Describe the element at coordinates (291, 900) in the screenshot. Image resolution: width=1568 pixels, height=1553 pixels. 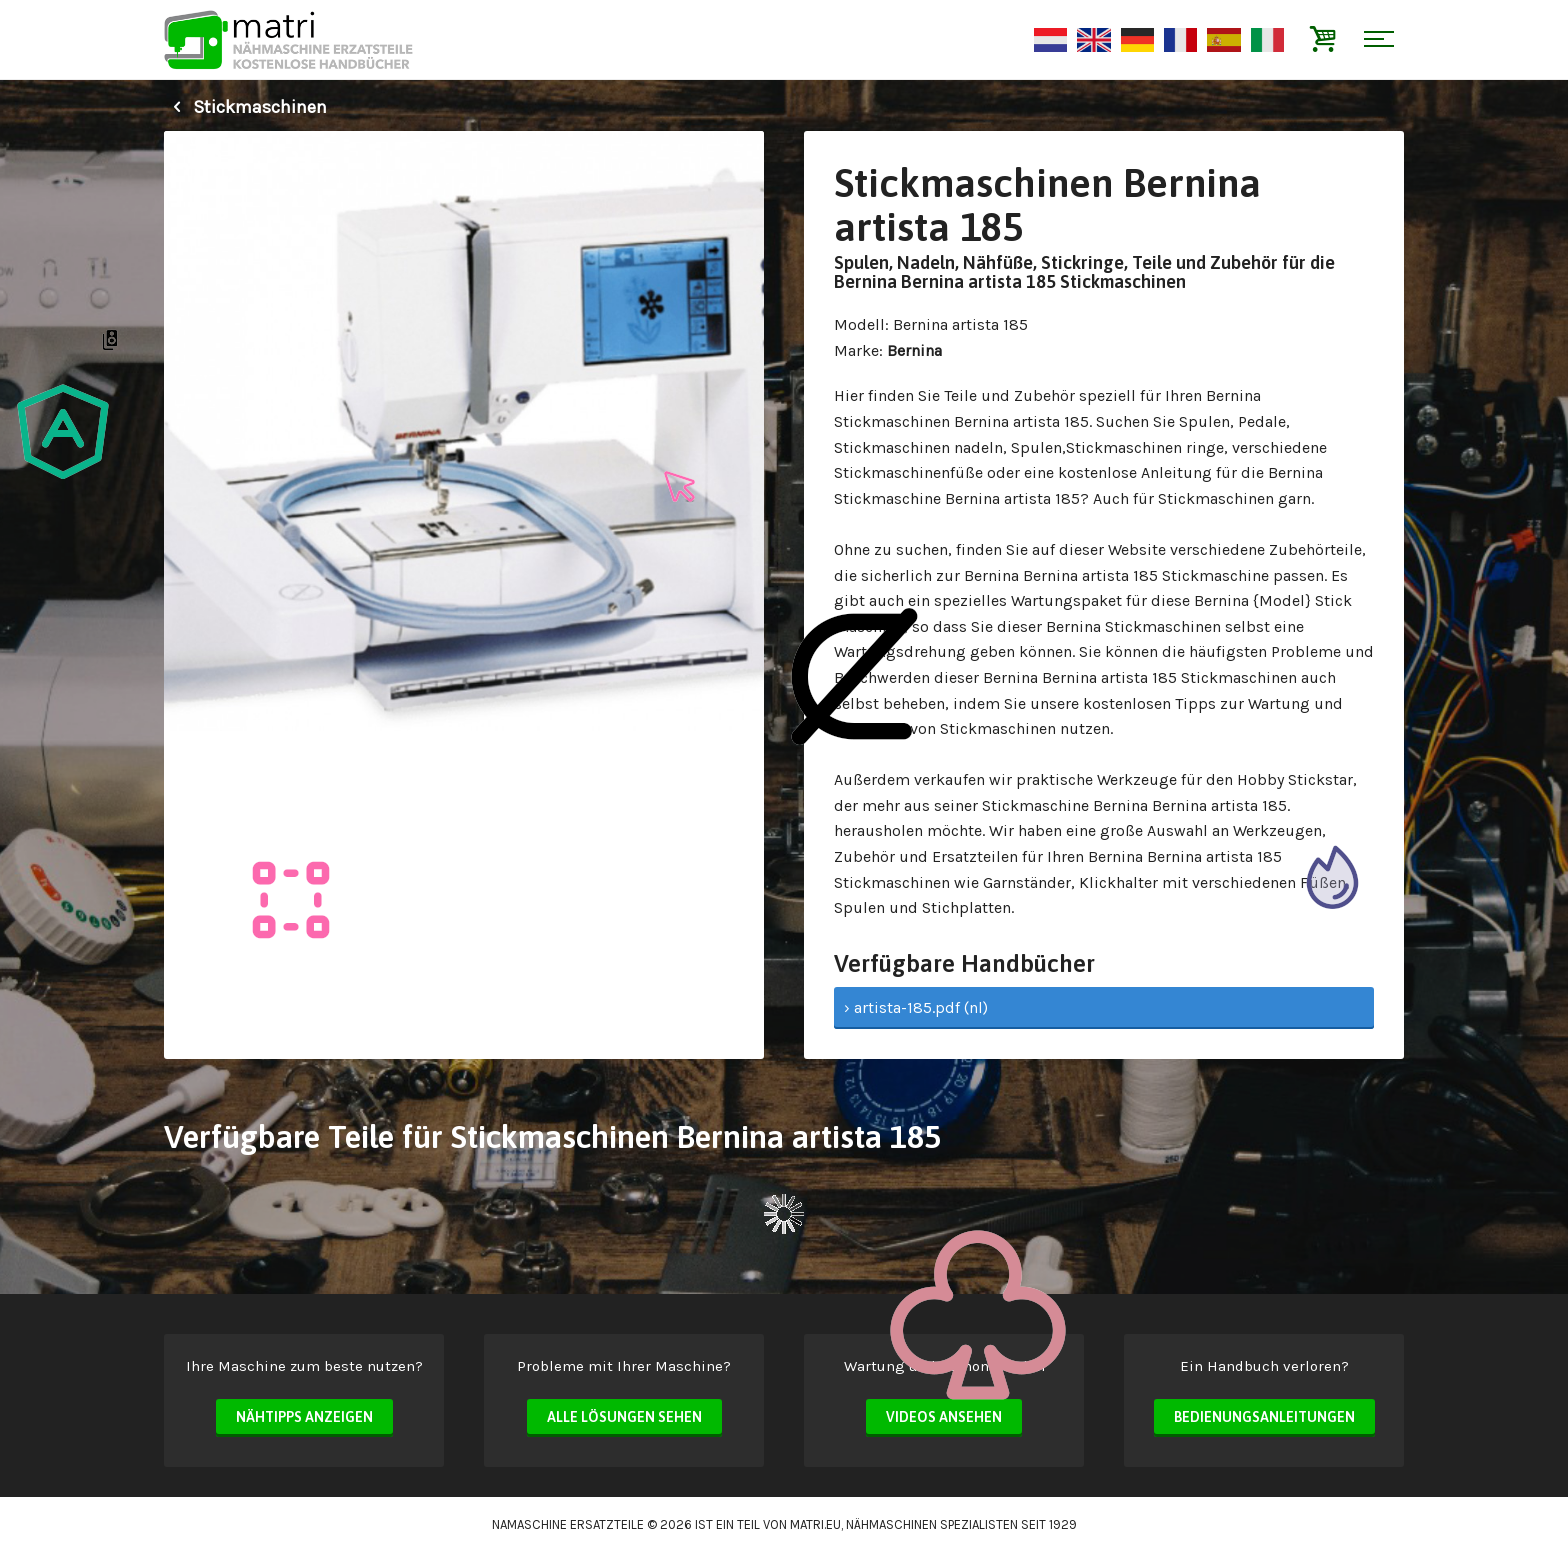
I see `adjust transformation anchor point` at that location.